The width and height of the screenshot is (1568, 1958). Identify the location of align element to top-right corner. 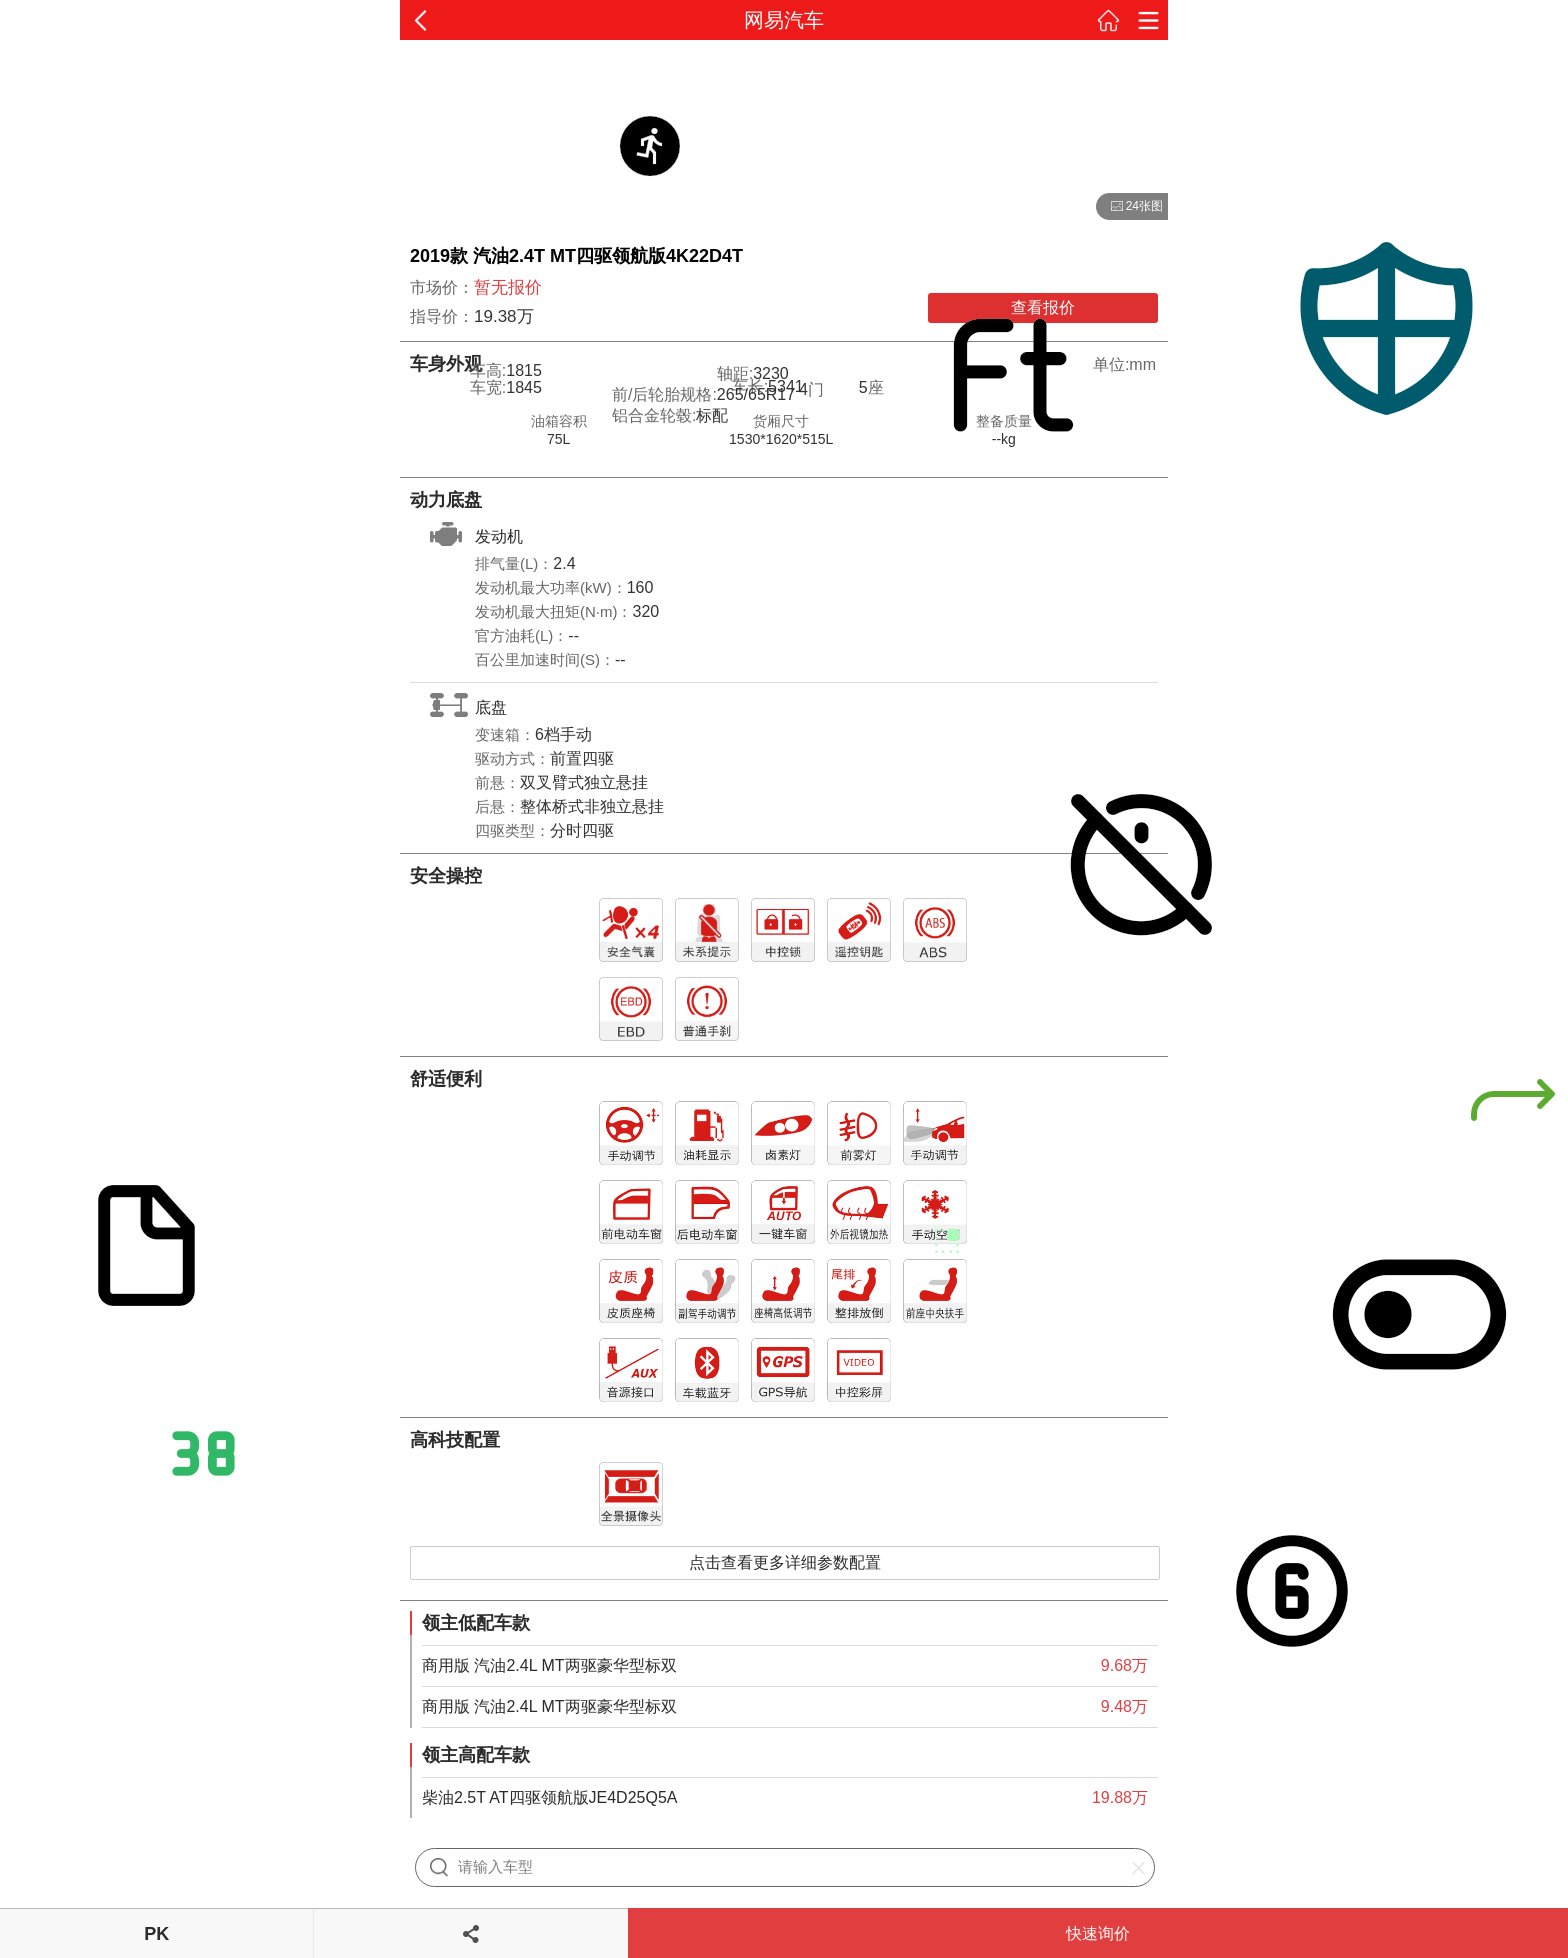
(947, 1241).